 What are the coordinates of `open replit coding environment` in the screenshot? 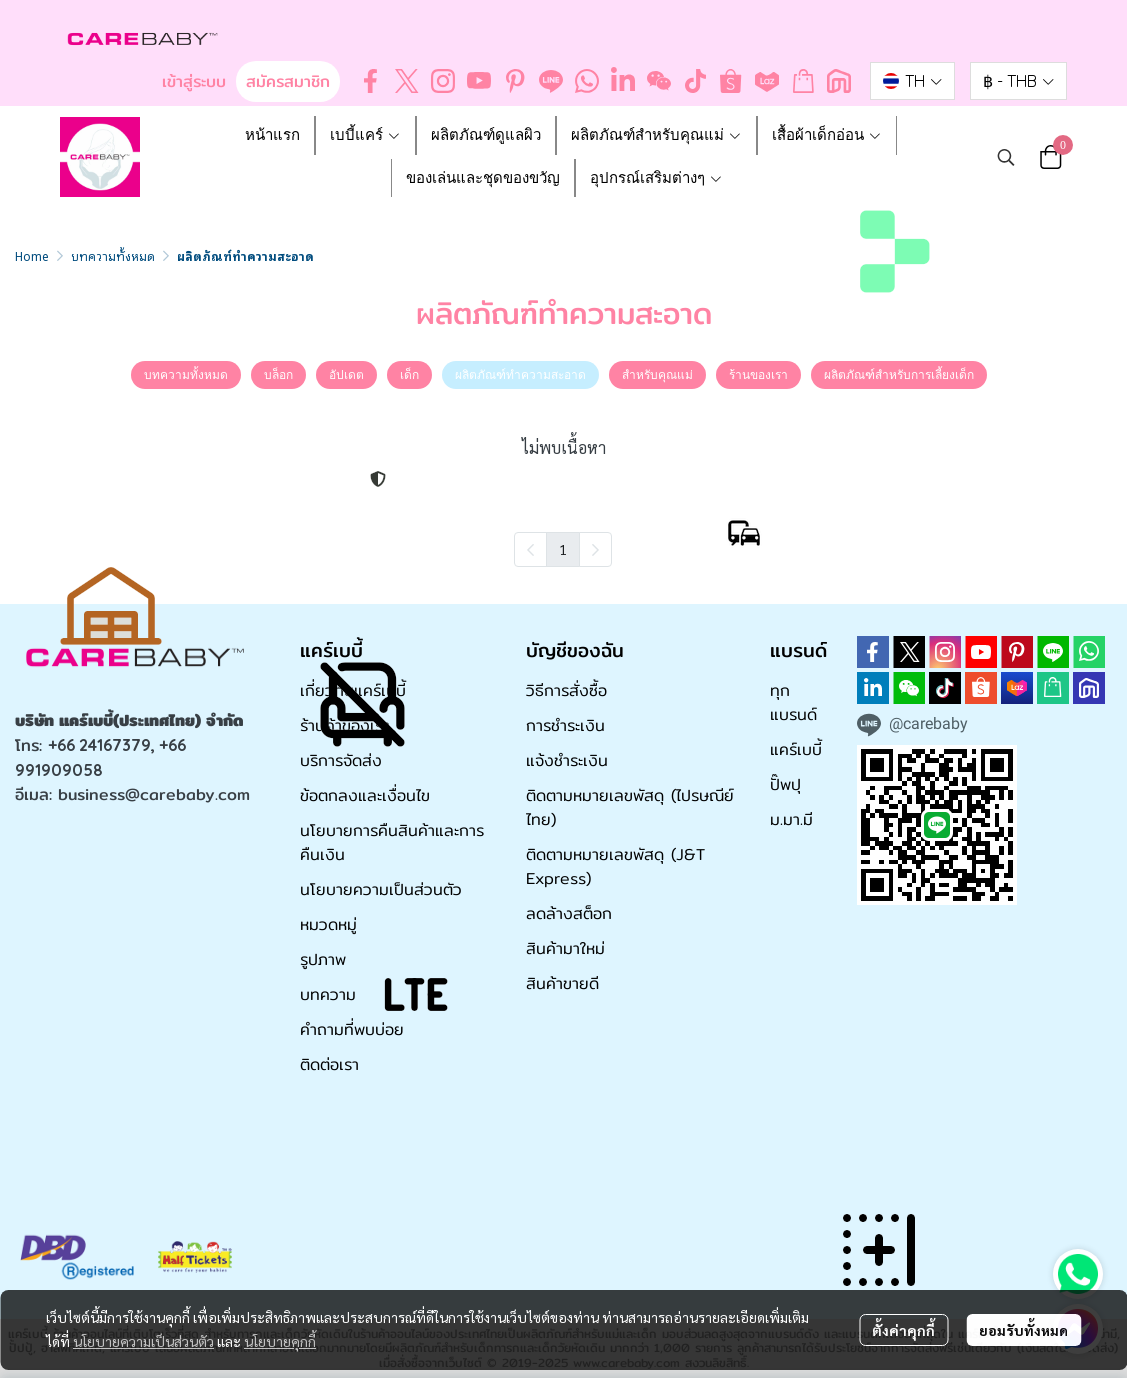 It's located at (888, 251).